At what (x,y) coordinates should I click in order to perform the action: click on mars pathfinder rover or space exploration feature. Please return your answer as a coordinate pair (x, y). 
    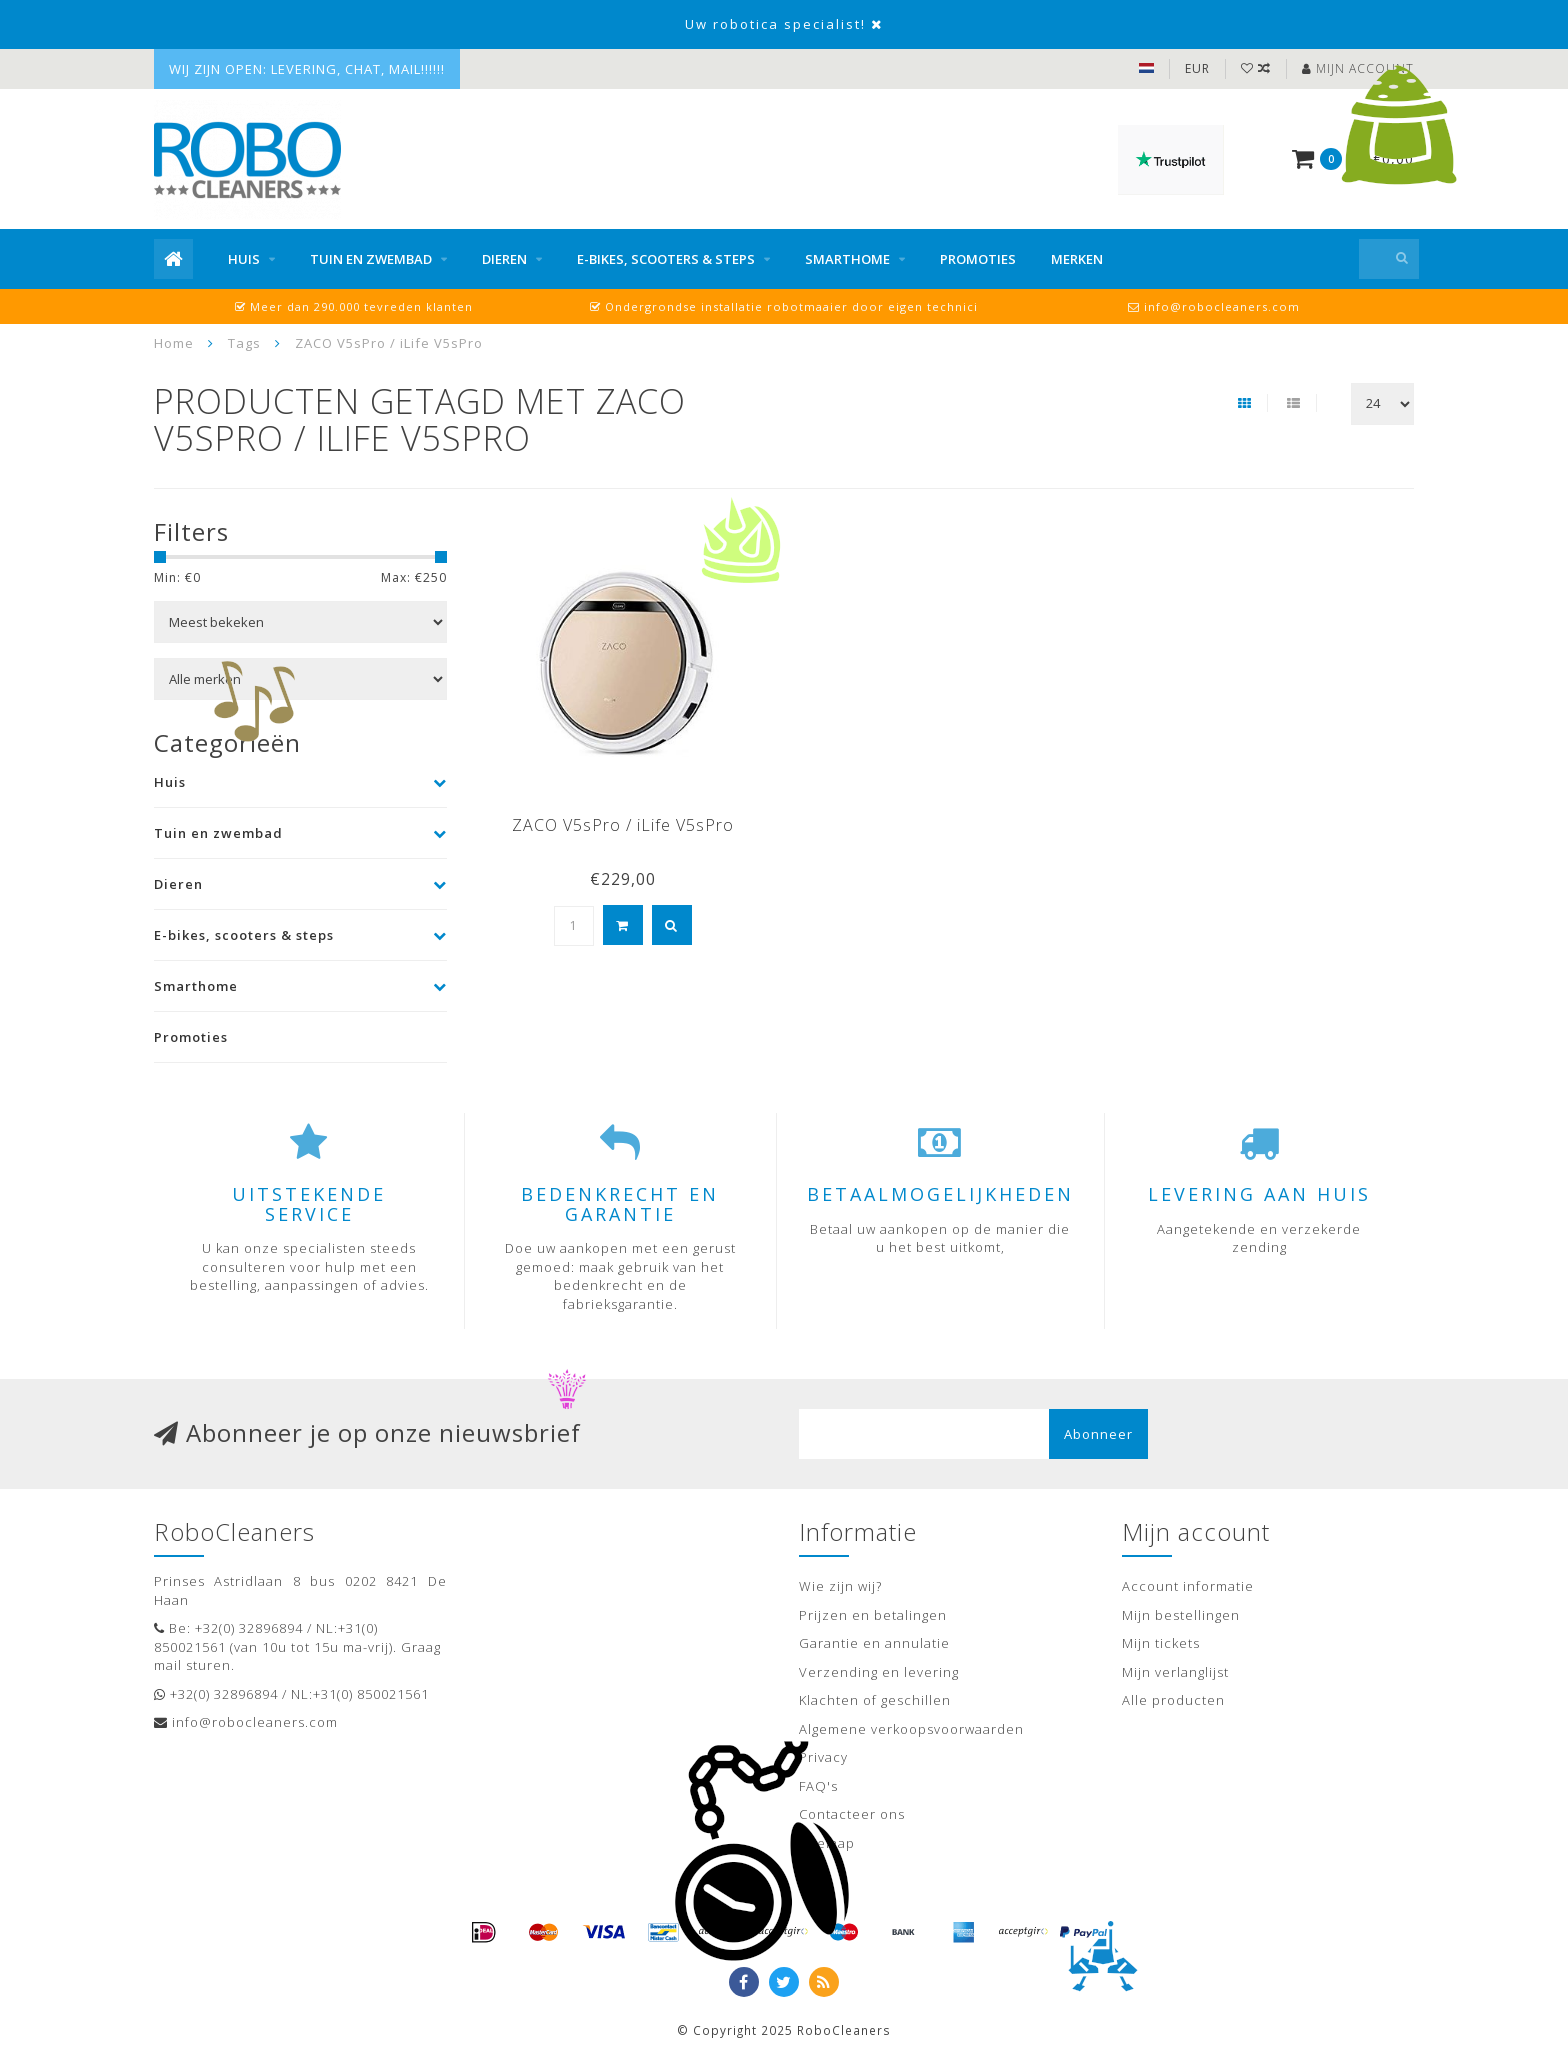
    Looking at the image, I should click on (1103, 1958).